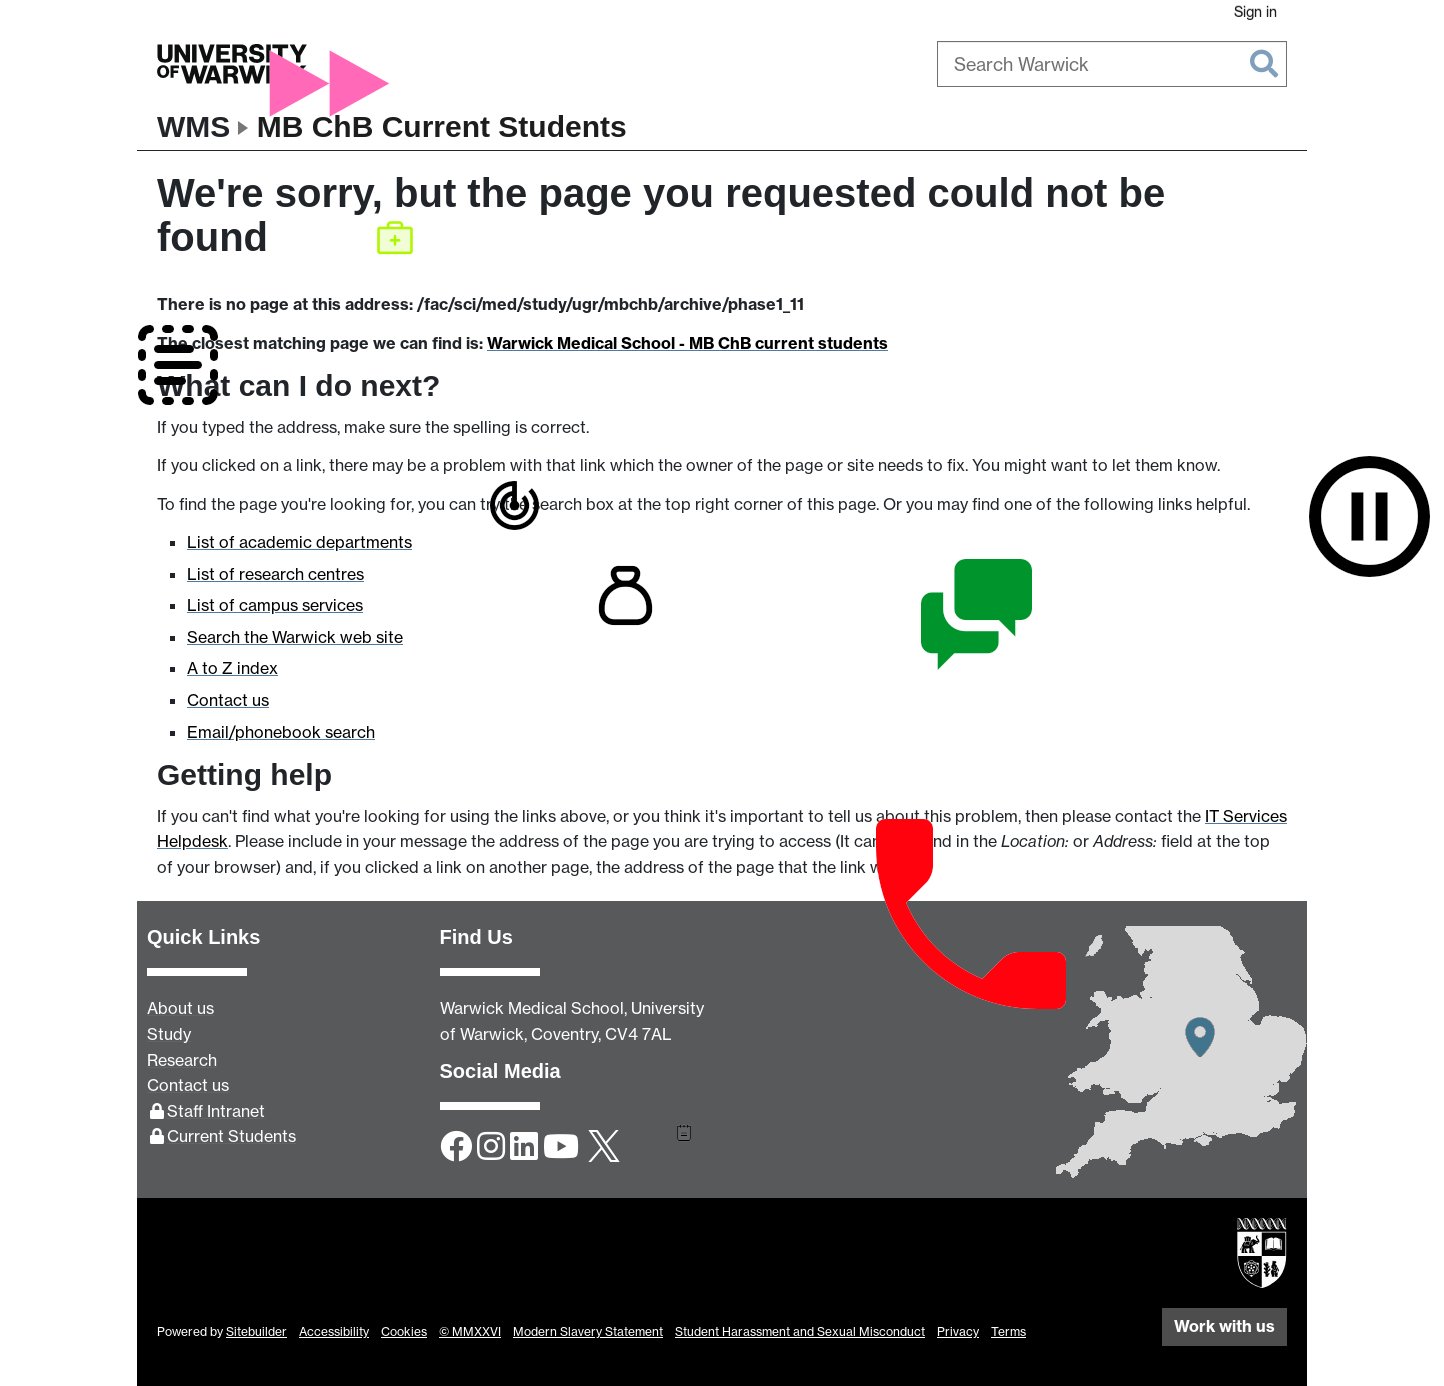  Describe the element at coordinates (1369, 516) in the screenshot. I see `pause media playback` at that location.